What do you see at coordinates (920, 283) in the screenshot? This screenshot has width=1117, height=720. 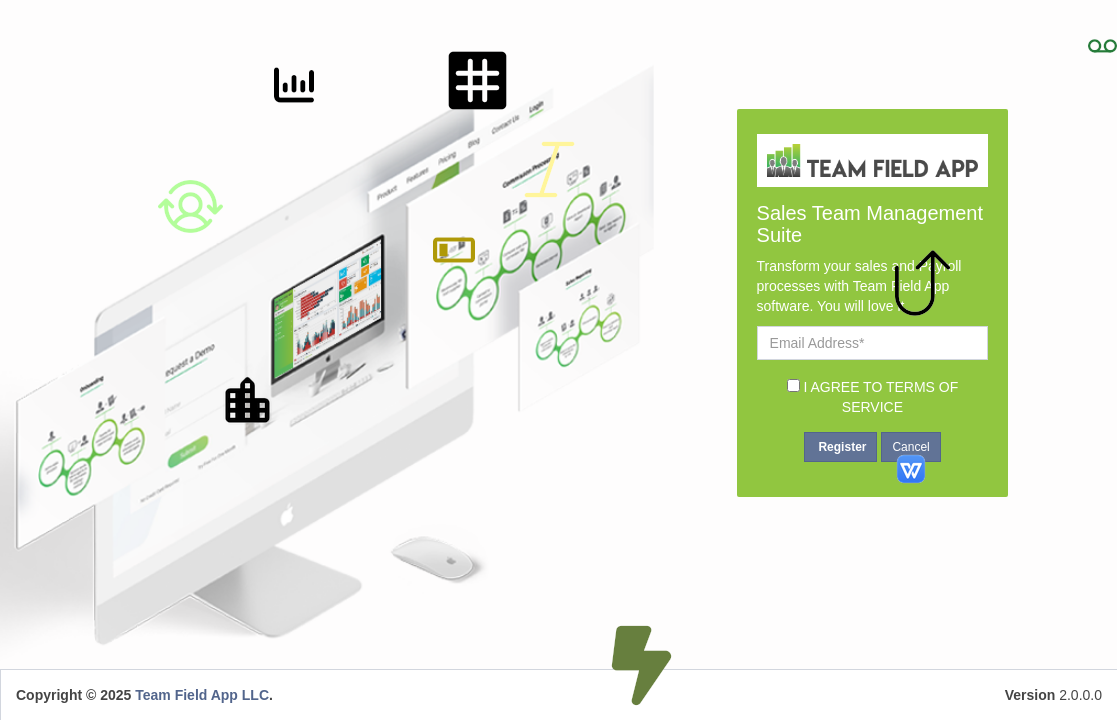 I see `redo or repeat last action` at bounding box center [920, 283].